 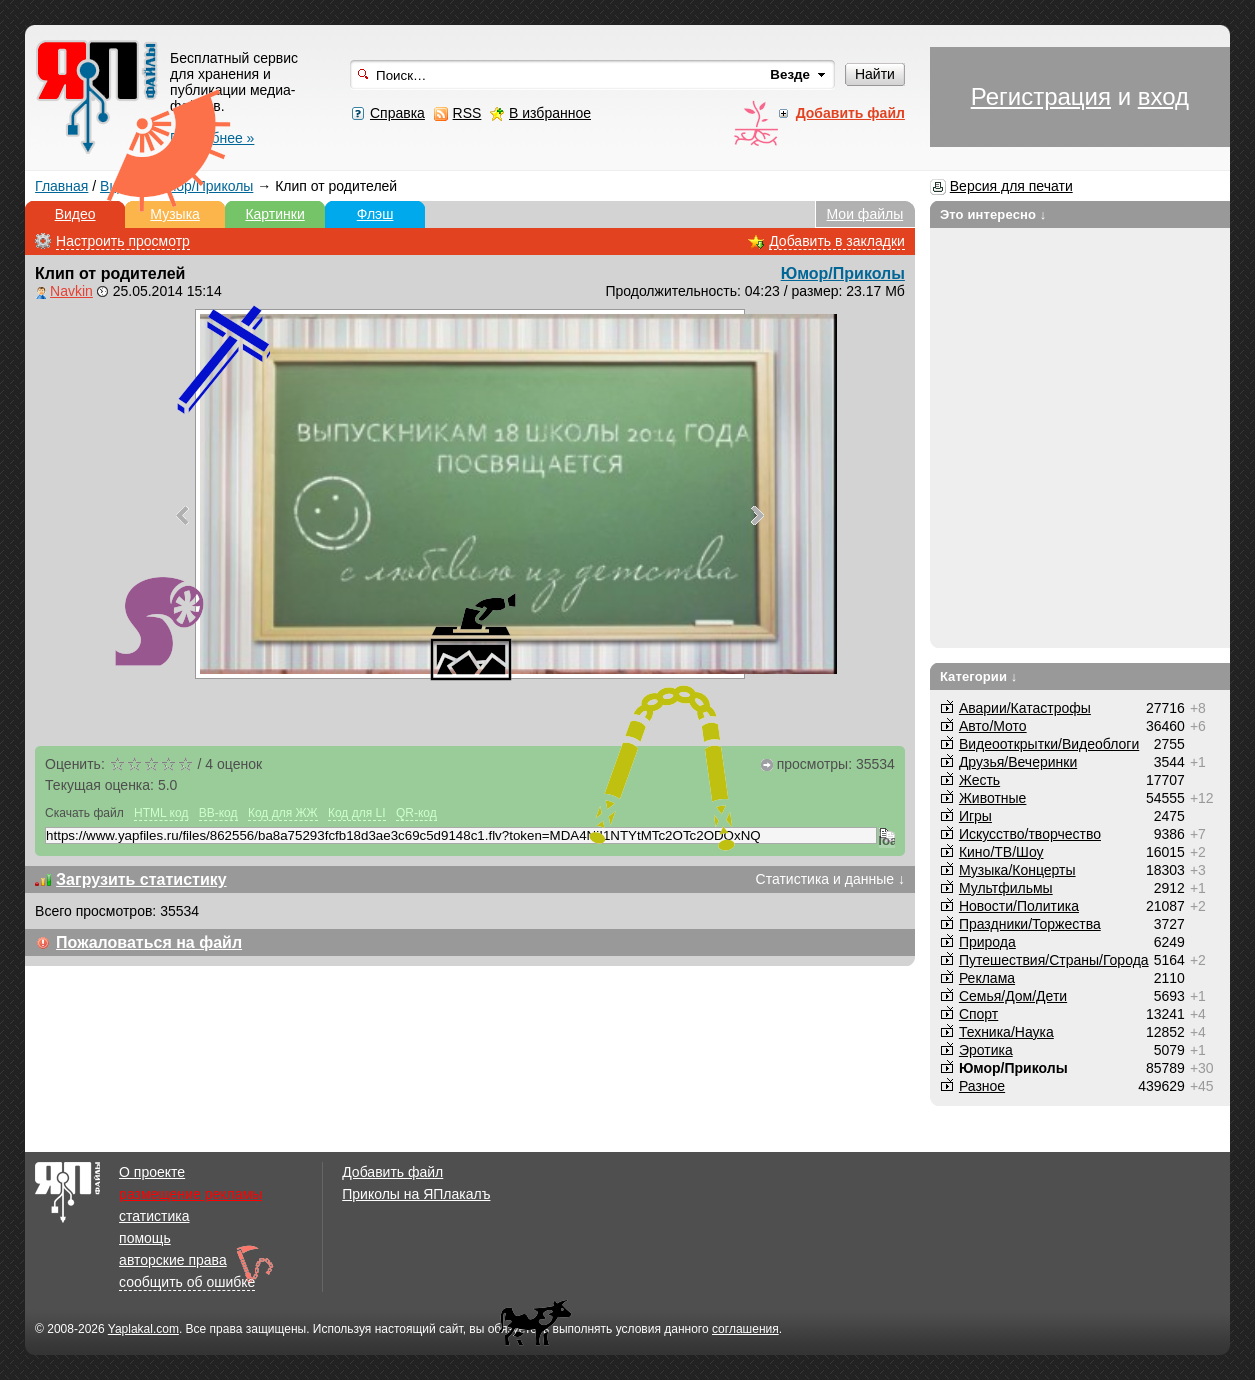 I want to click on select nunchaku weapon in game inventory, so click(x=662, y=768).